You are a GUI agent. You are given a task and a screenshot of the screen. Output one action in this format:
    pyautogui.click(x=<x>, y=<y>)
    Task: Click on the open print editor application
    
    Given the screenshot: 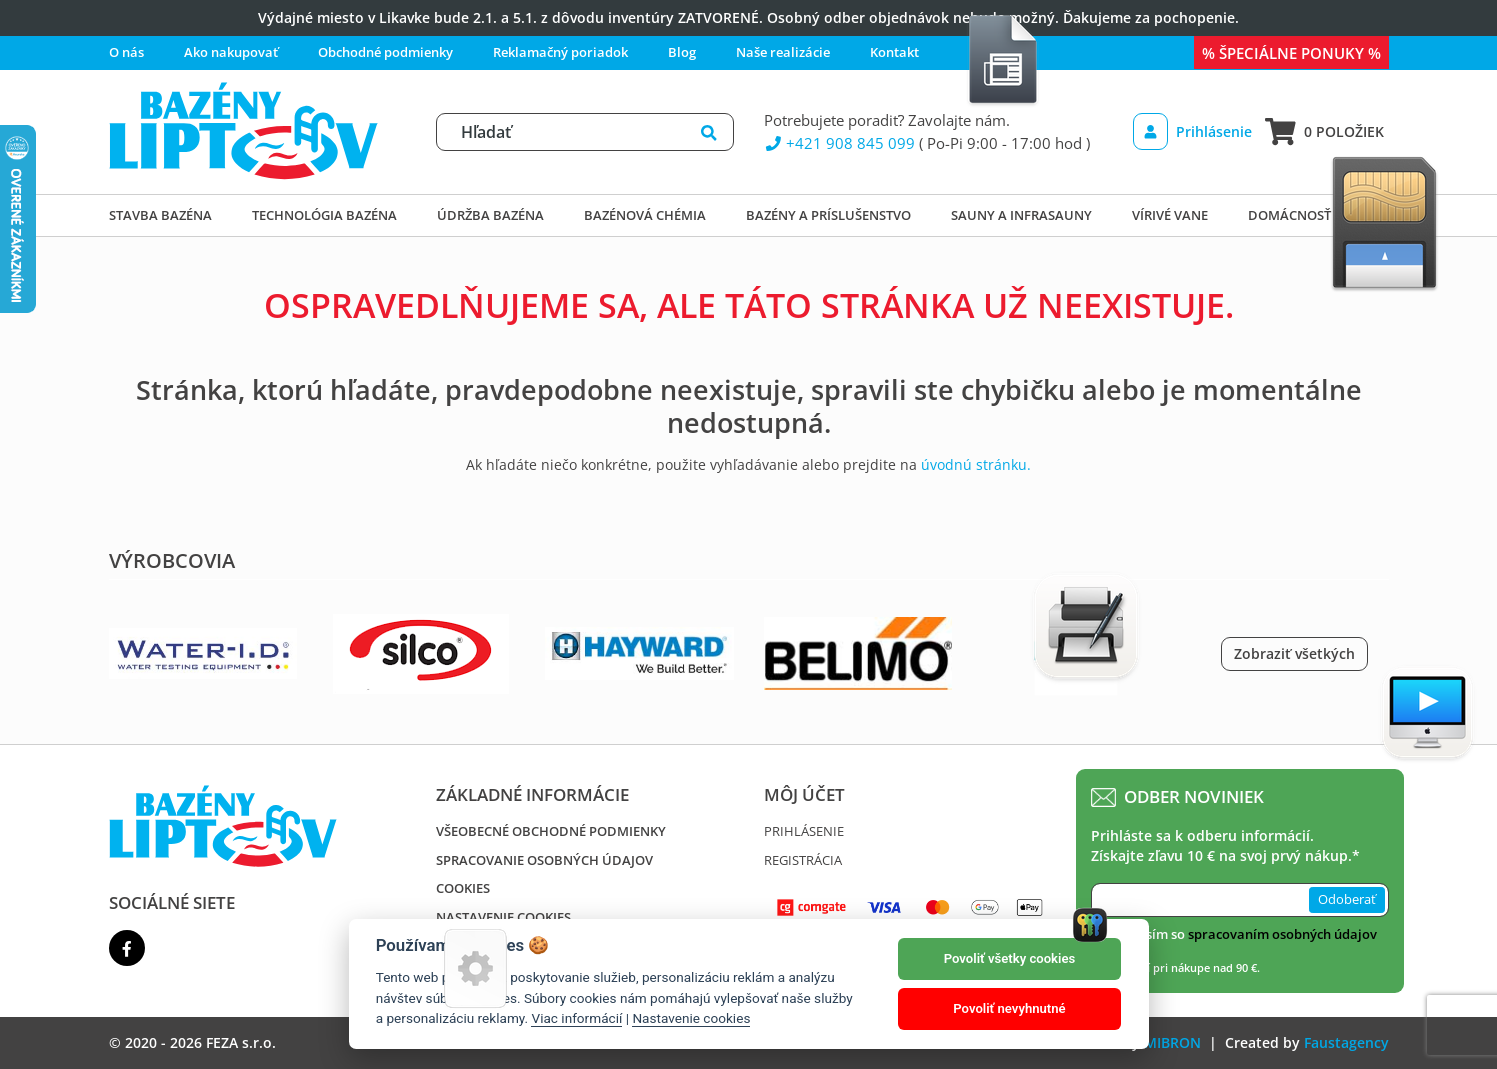 What is the action you would take?
    pyautogui.click(x=1086, y=626)
    